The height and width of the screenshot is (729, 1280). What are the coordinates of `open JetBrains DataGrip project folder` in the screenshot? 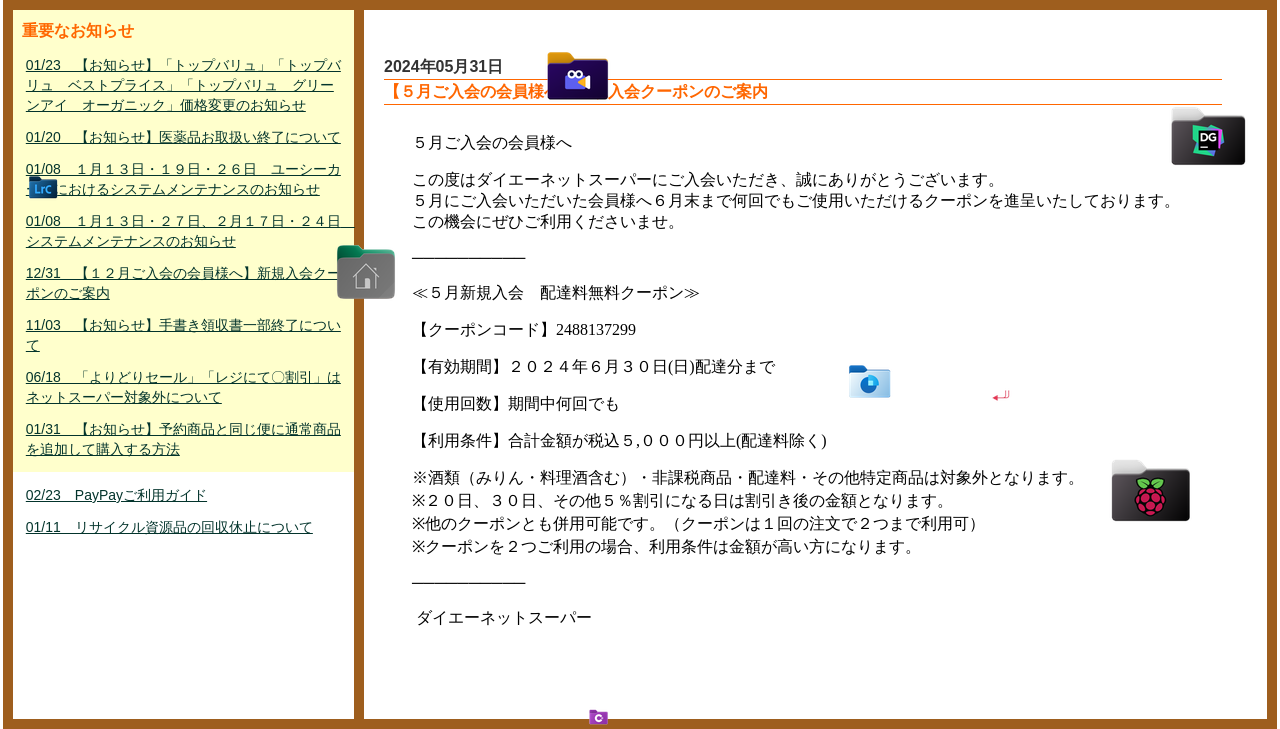 It's located at (1208, 138).